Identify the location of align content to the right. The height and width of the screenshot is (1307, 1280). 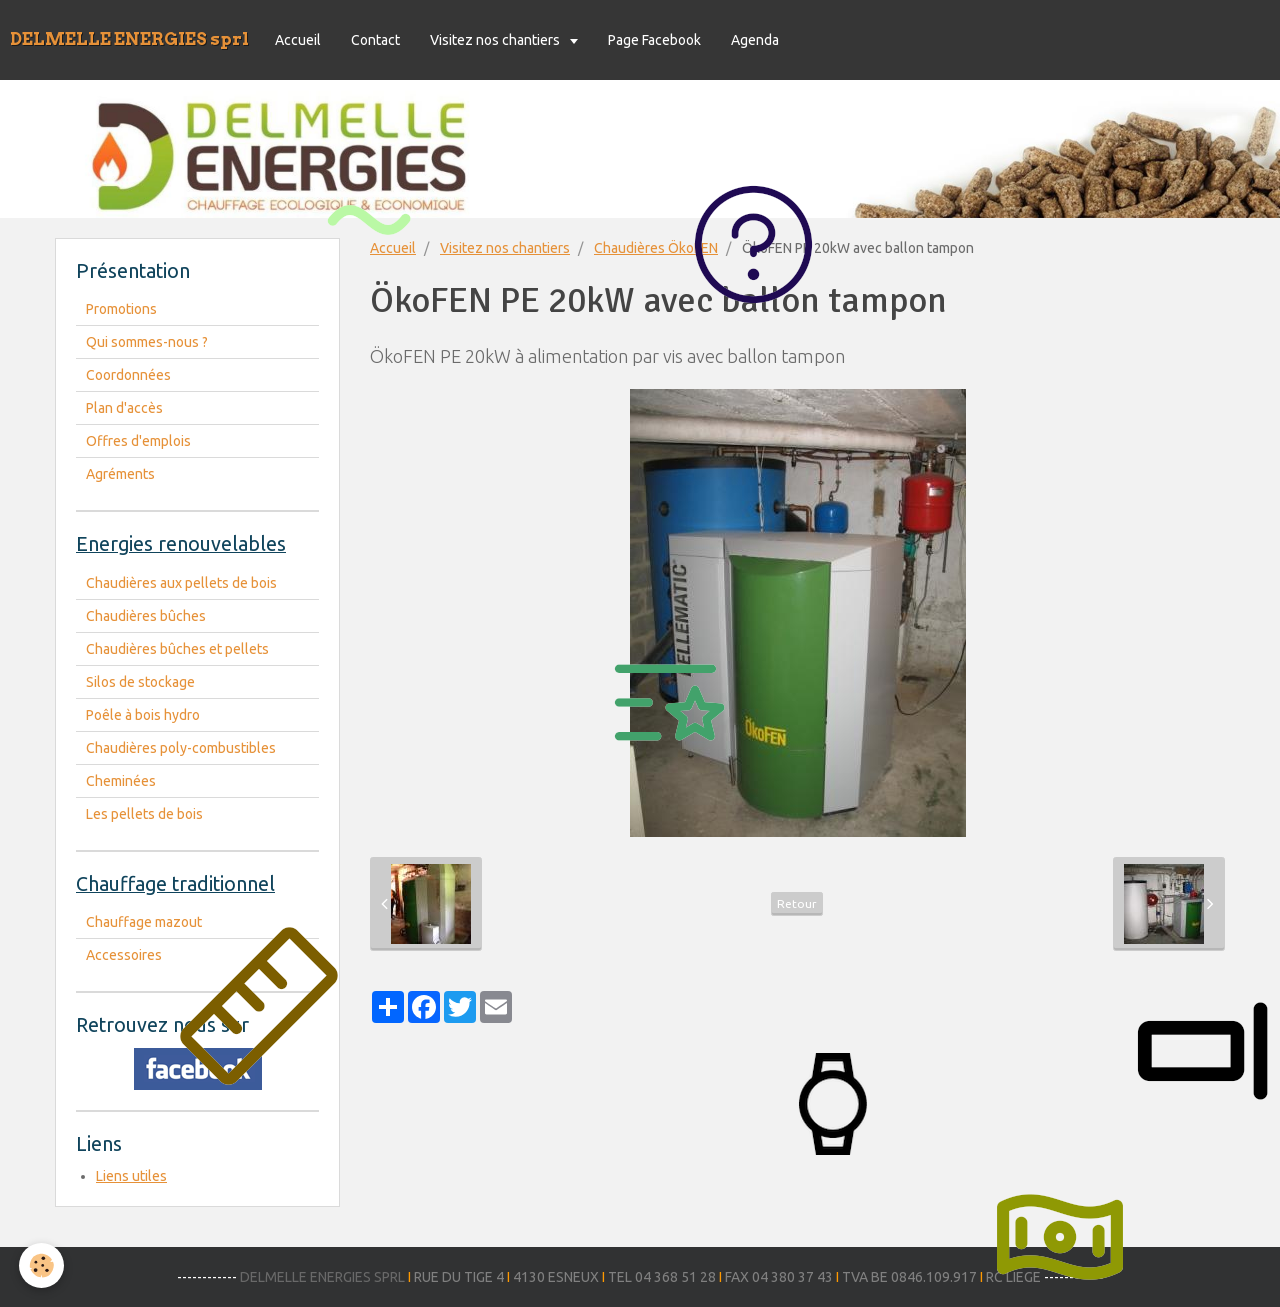
(1205, 1051).